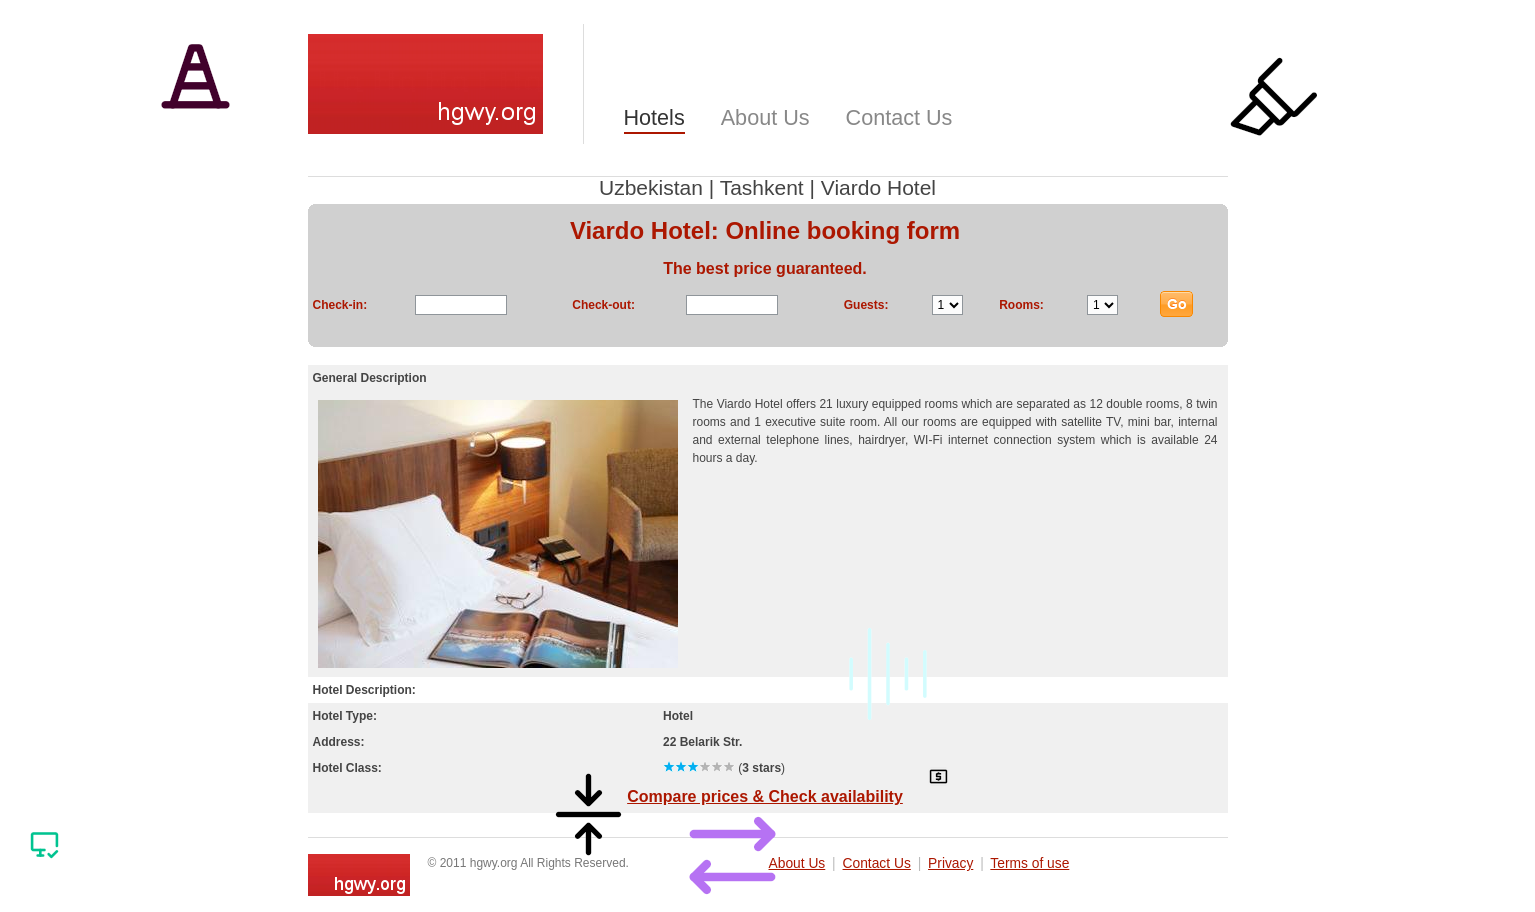  I want to click on highlight or mark selected text, so click(1271, 101).